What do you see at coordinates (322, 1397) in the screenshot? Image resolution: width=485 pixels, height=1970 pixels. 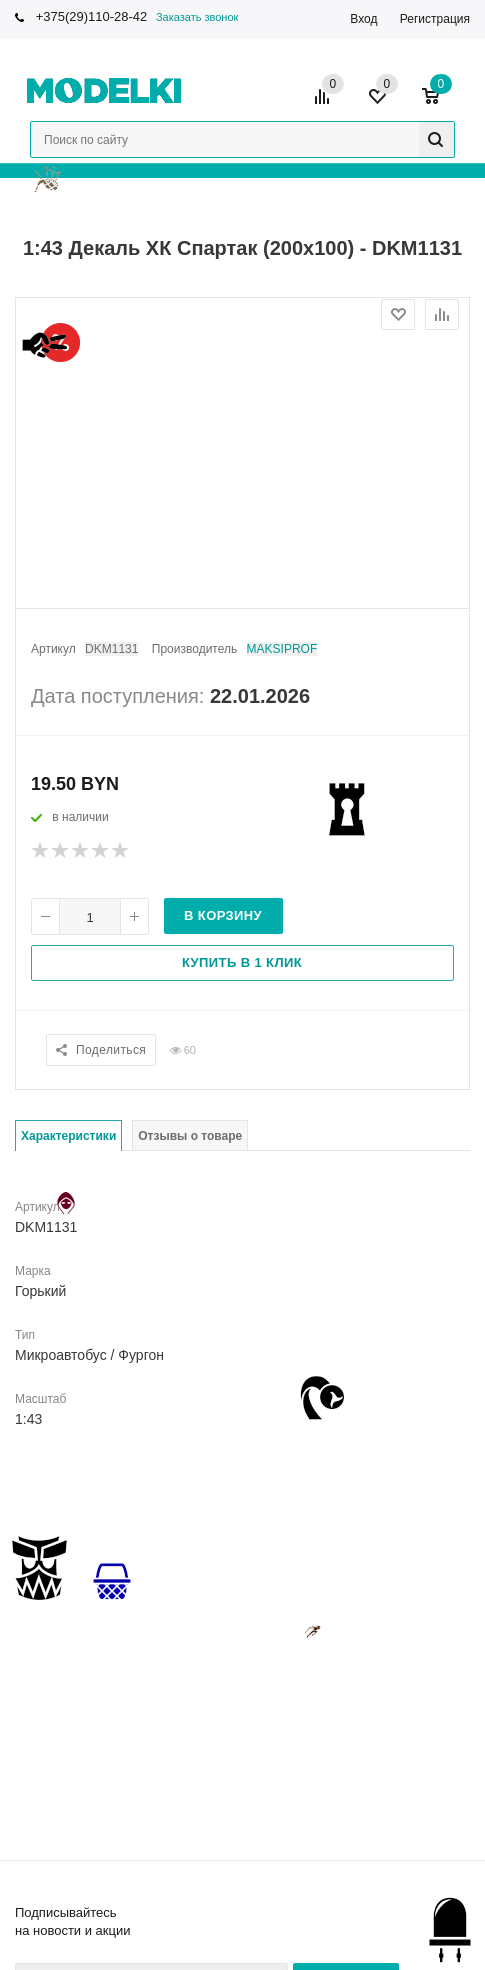 I see `a monster or creature ability indicator` at bounding box center [322, 1397].